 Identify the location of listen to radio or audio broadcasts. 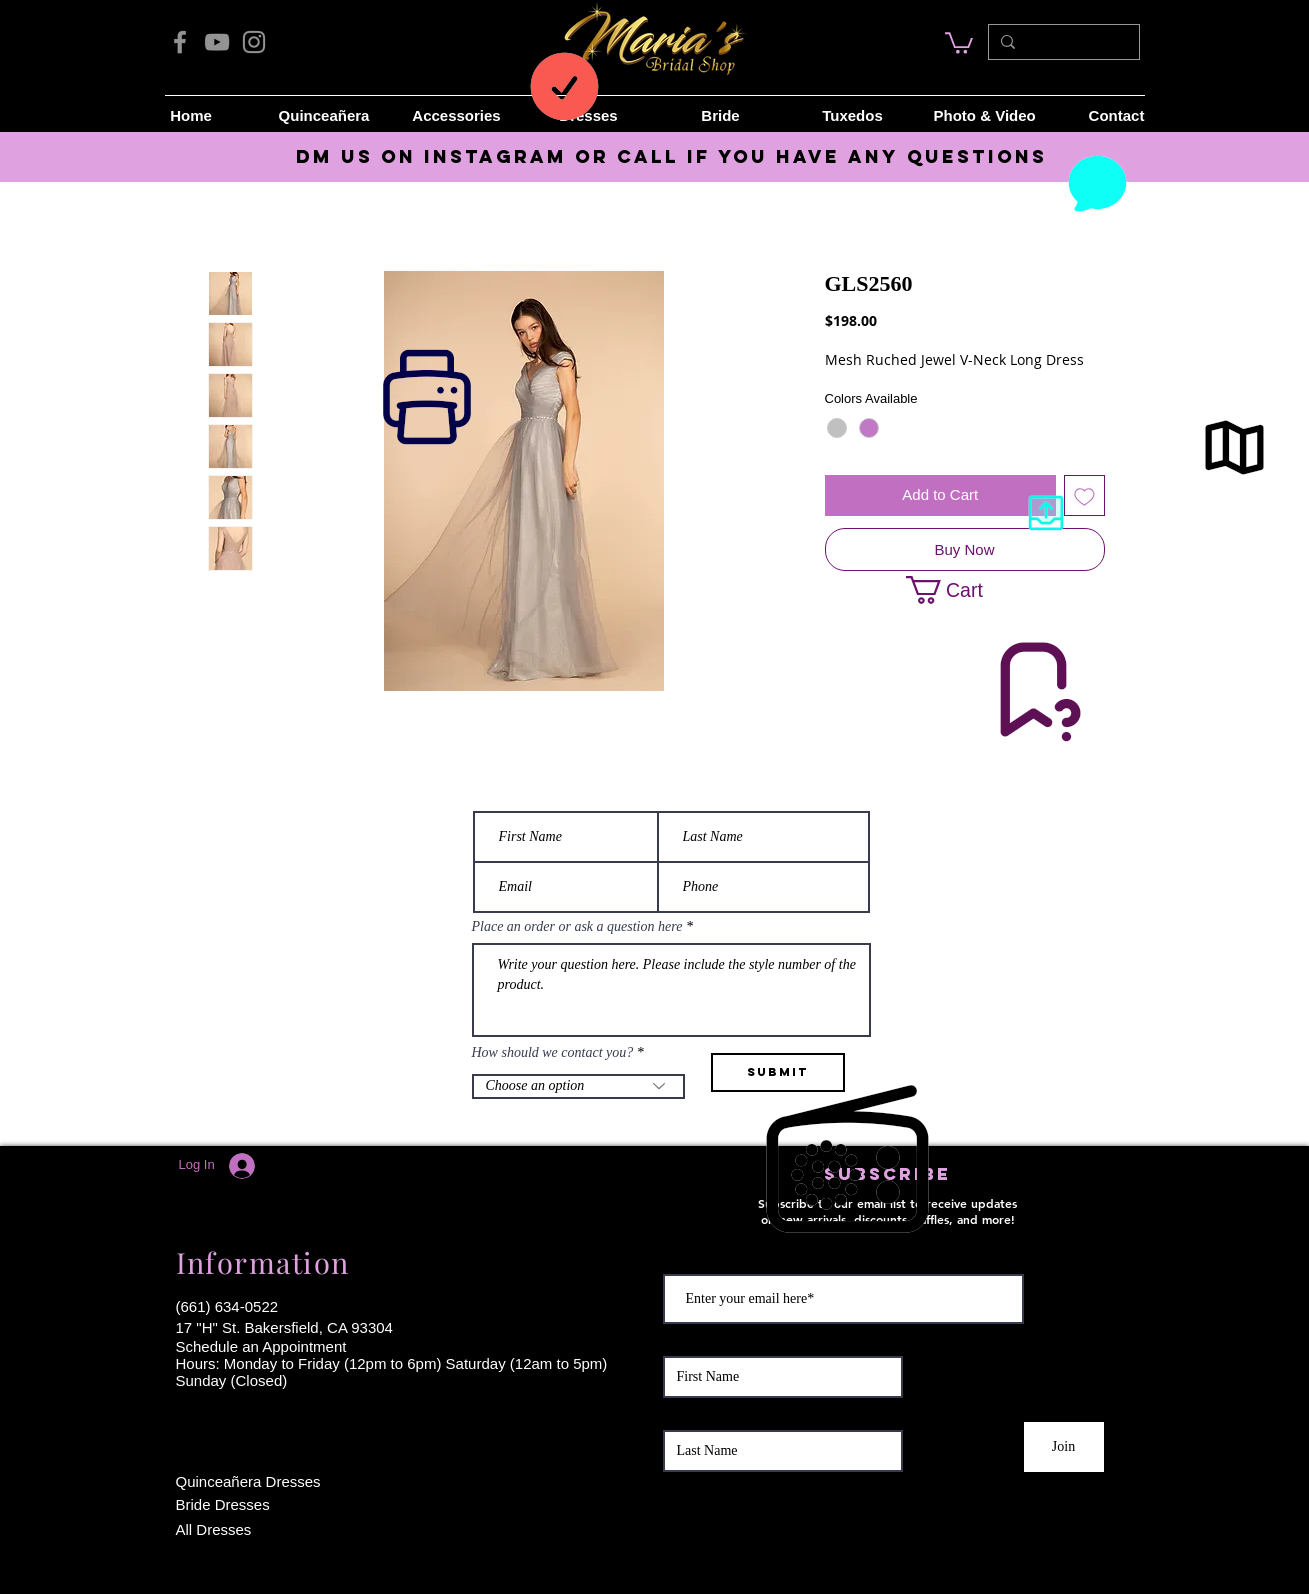
(847, 1157).